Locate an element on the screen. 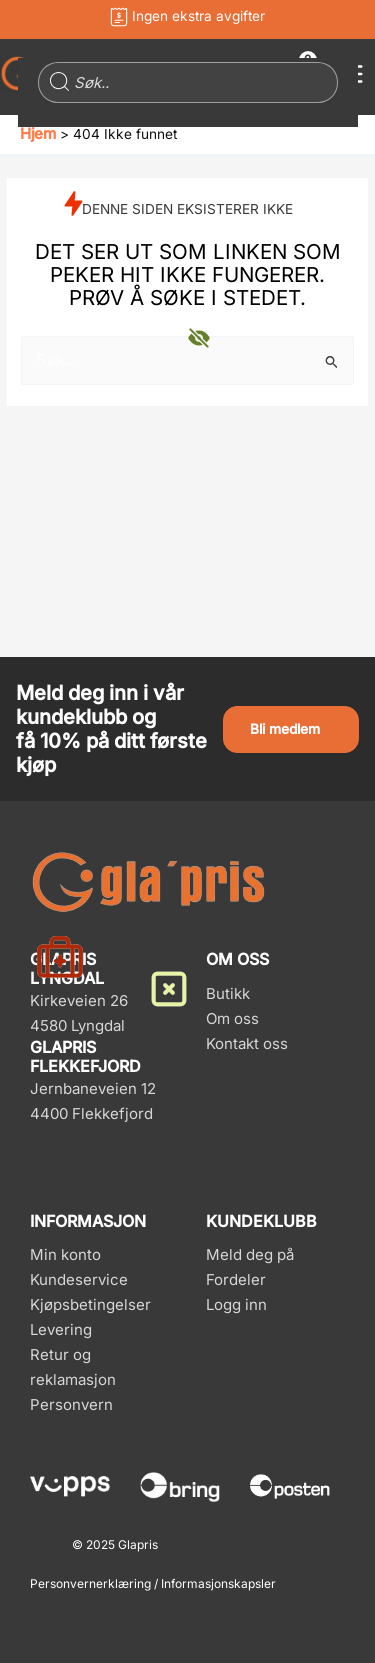 This screenshot has height=1663, width=375. access medical or health records is located at coordinates (60, 959).